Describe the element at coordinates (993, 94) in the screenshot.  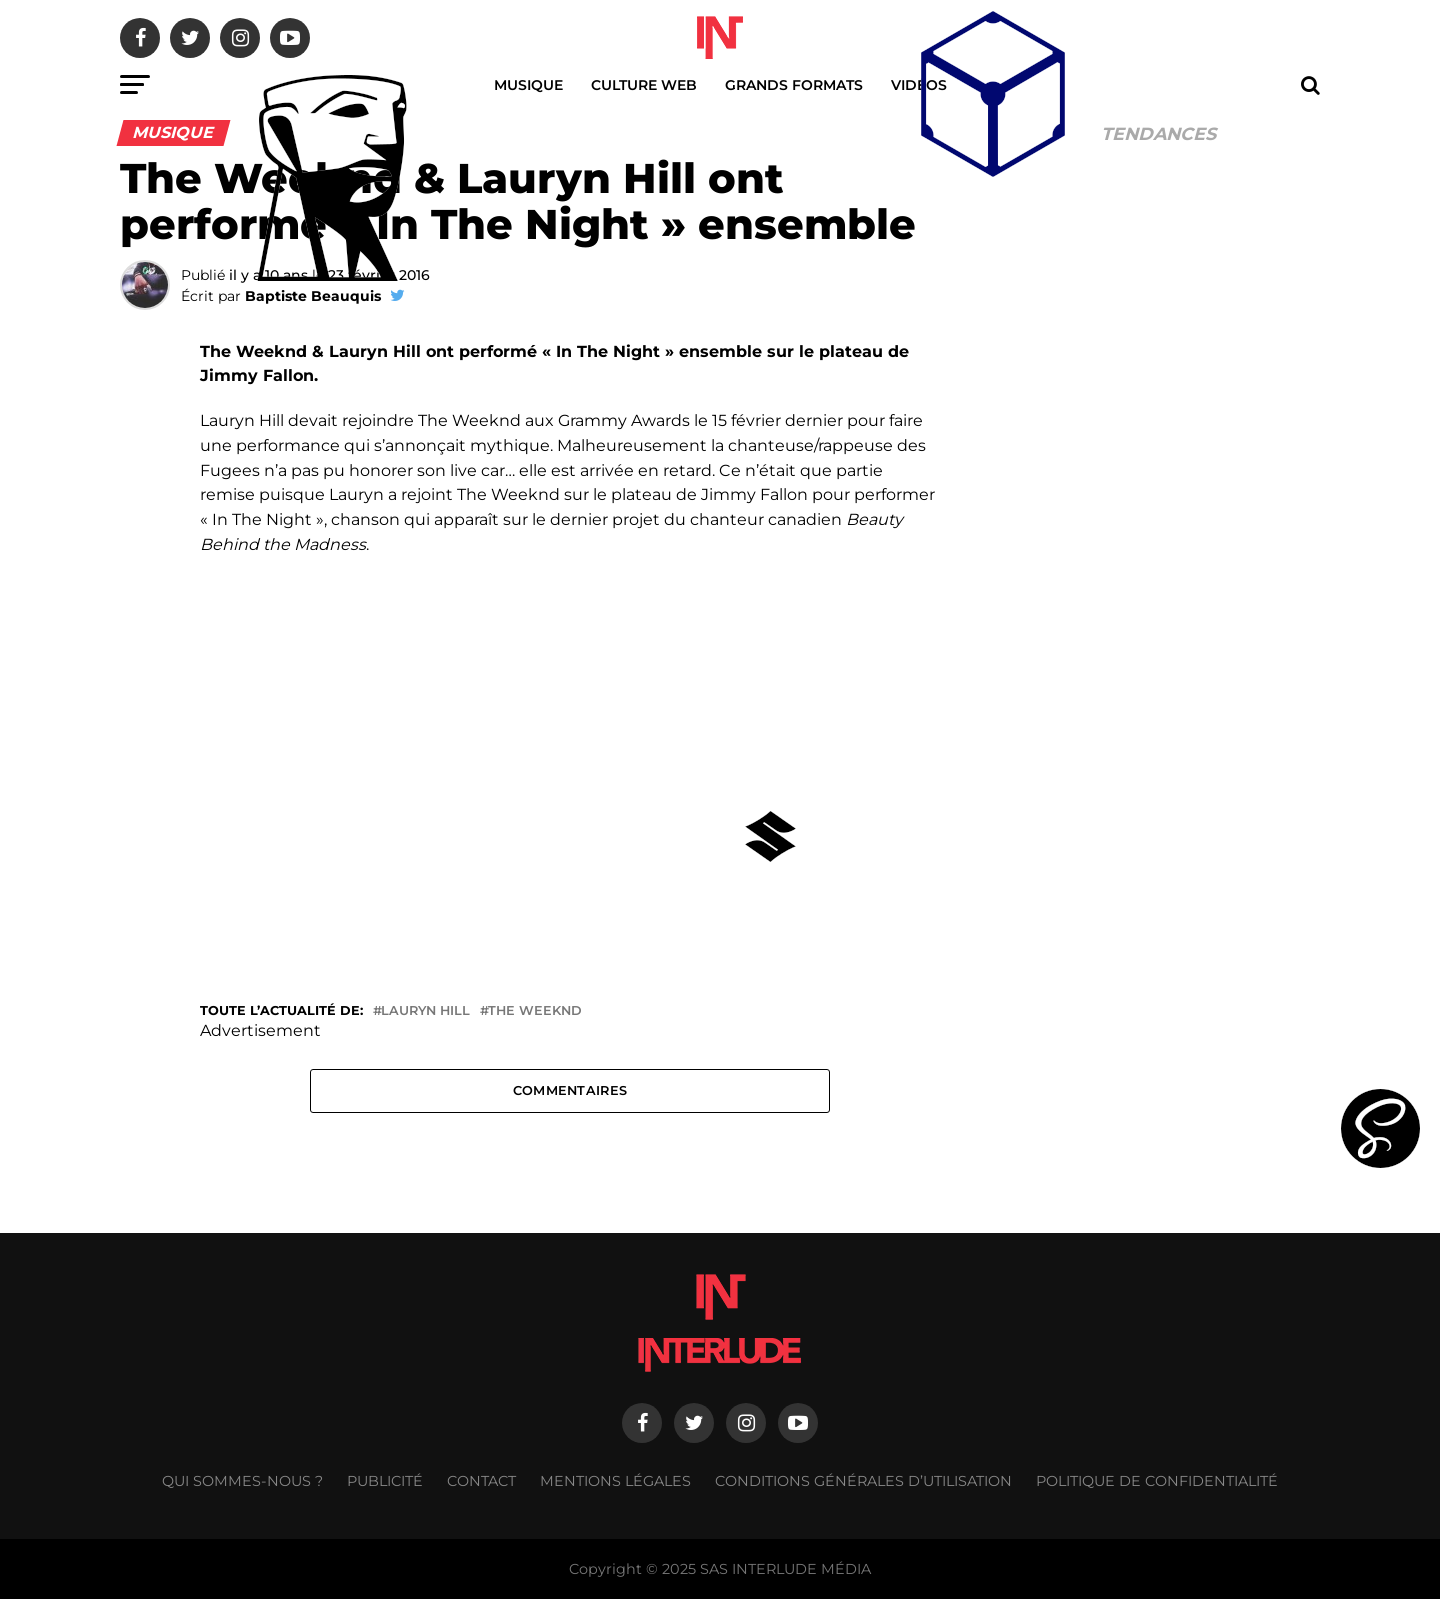
I see `IPFS (InterPlanetary File System) logo` at that location.